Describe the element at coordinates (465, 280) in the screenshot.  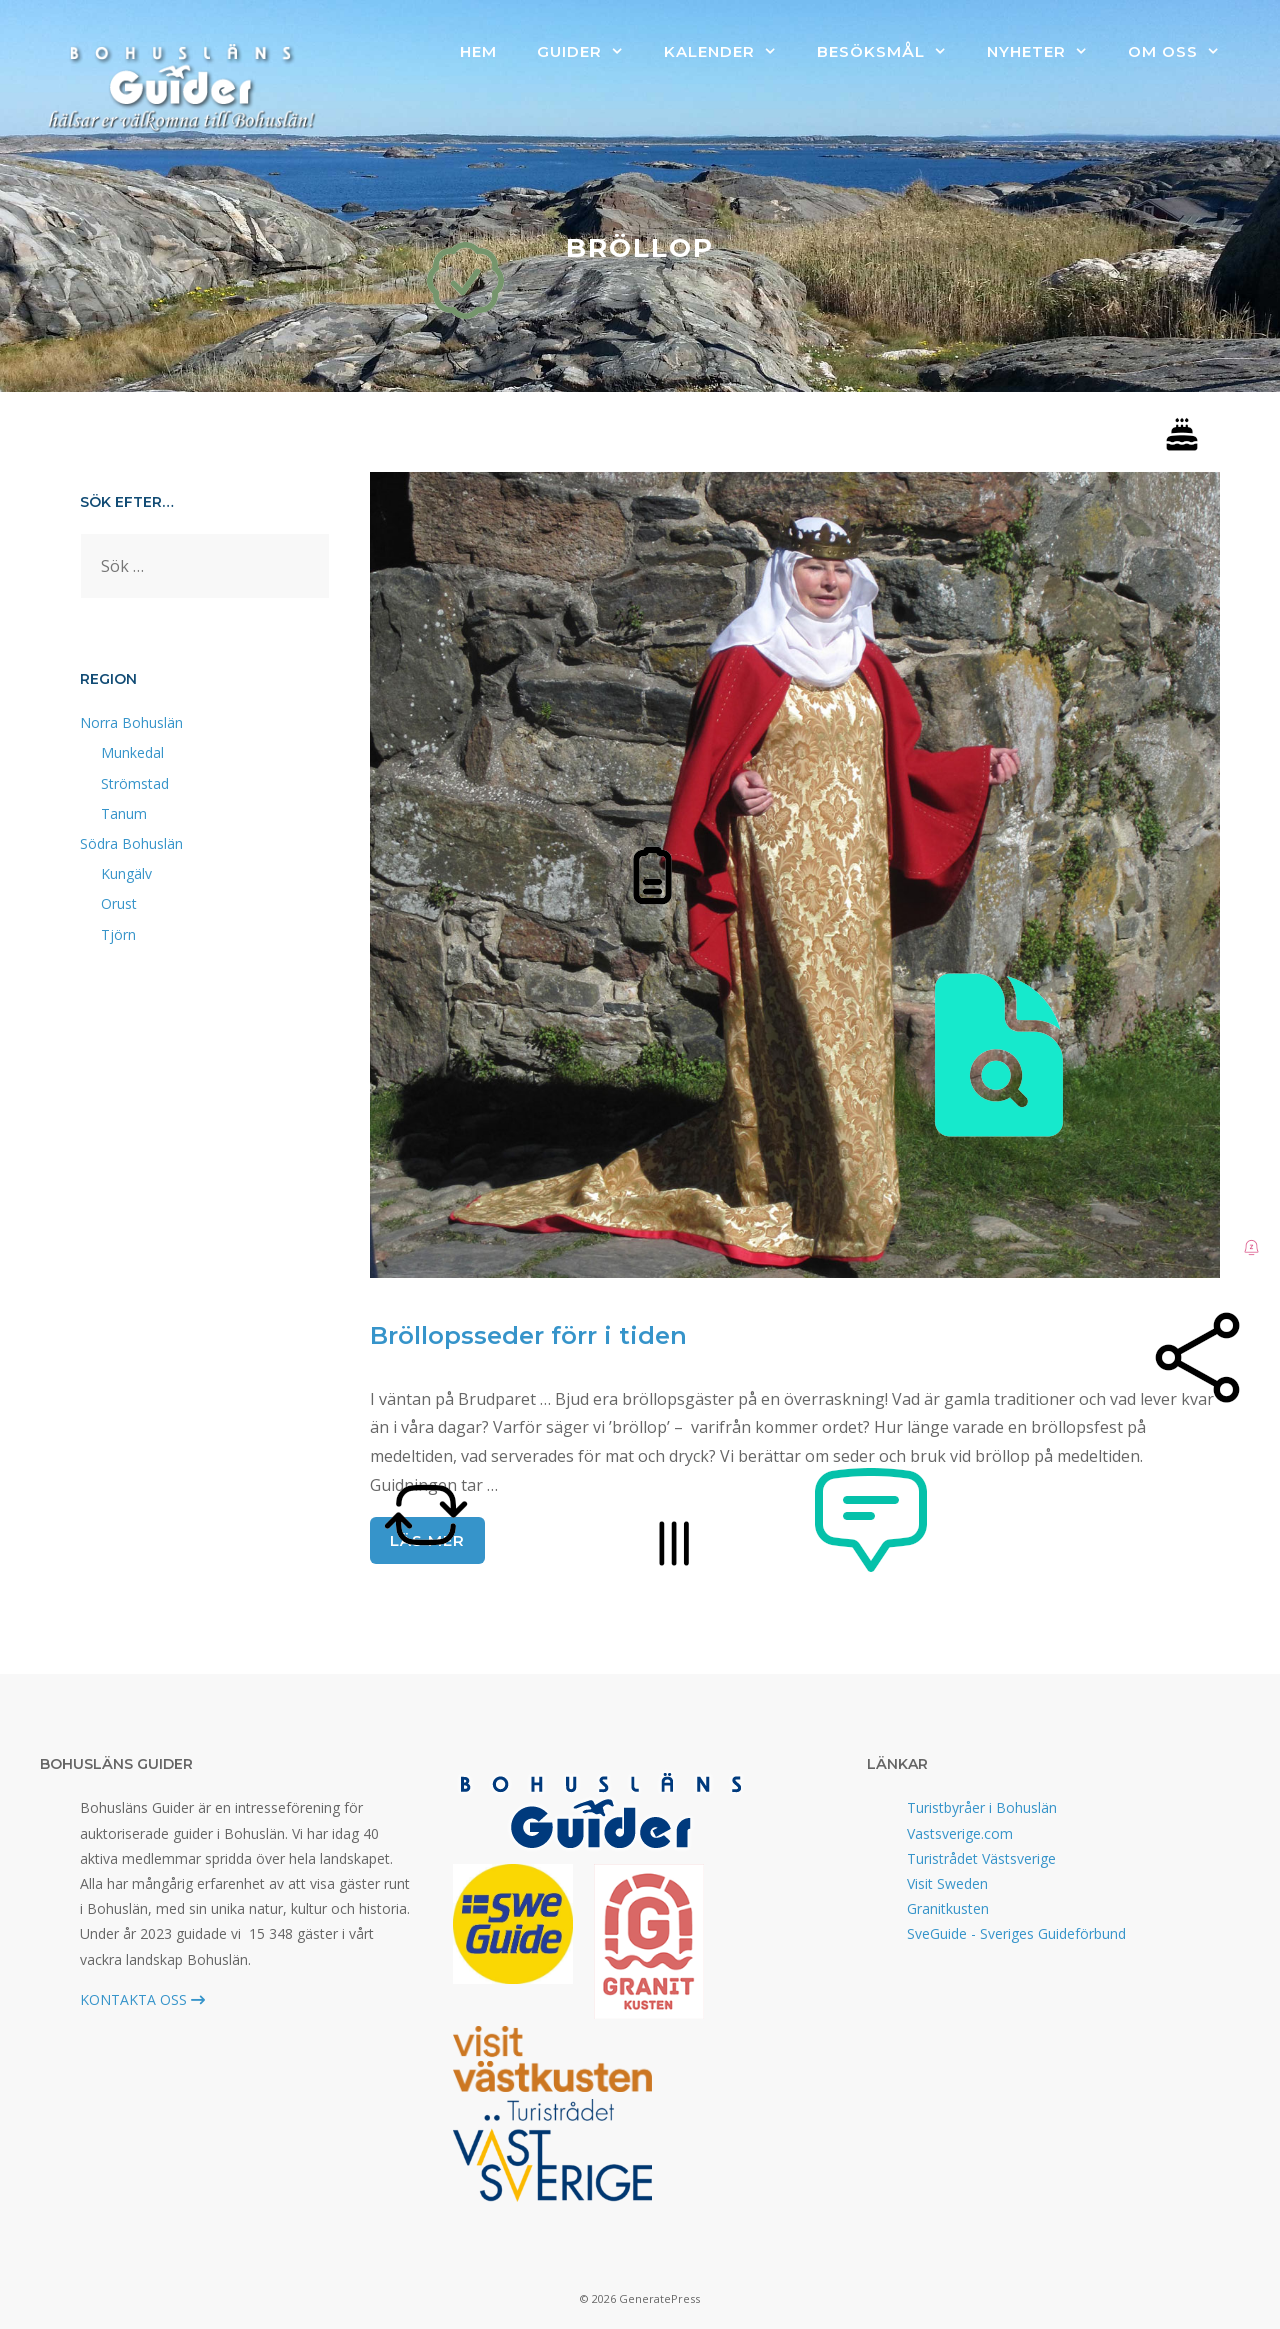
I see `verified account or user badge` at that location.